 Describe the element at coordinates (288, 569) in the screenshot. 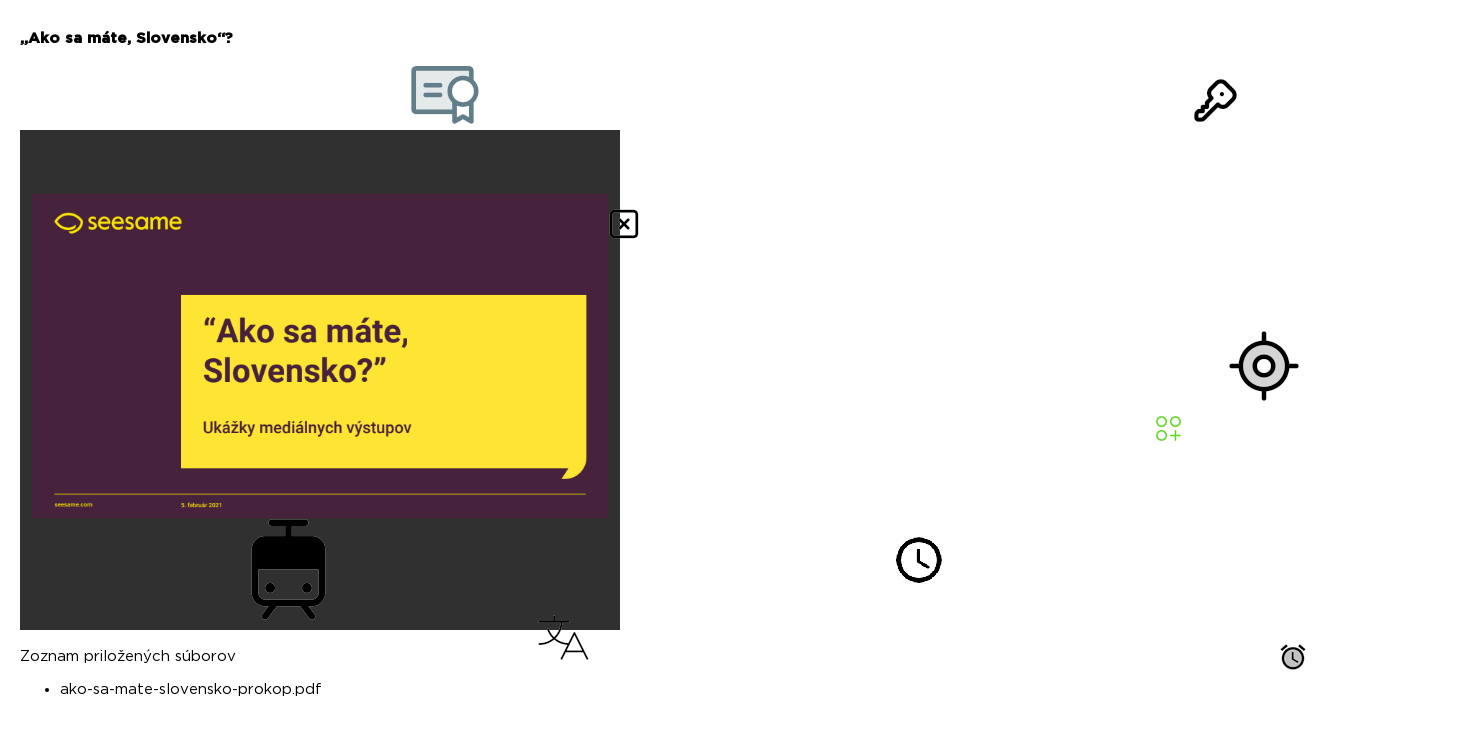

I see `access tram or streetcar transit options` at that location.